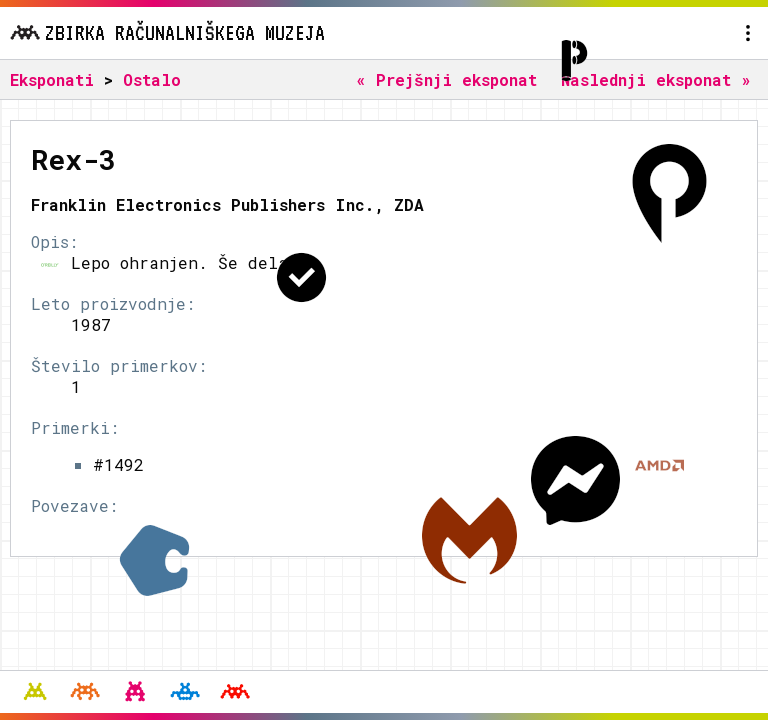  Describe the element at coordinates (154, 560) in the screenshot. I see `open HumHub social network platform` at that location.